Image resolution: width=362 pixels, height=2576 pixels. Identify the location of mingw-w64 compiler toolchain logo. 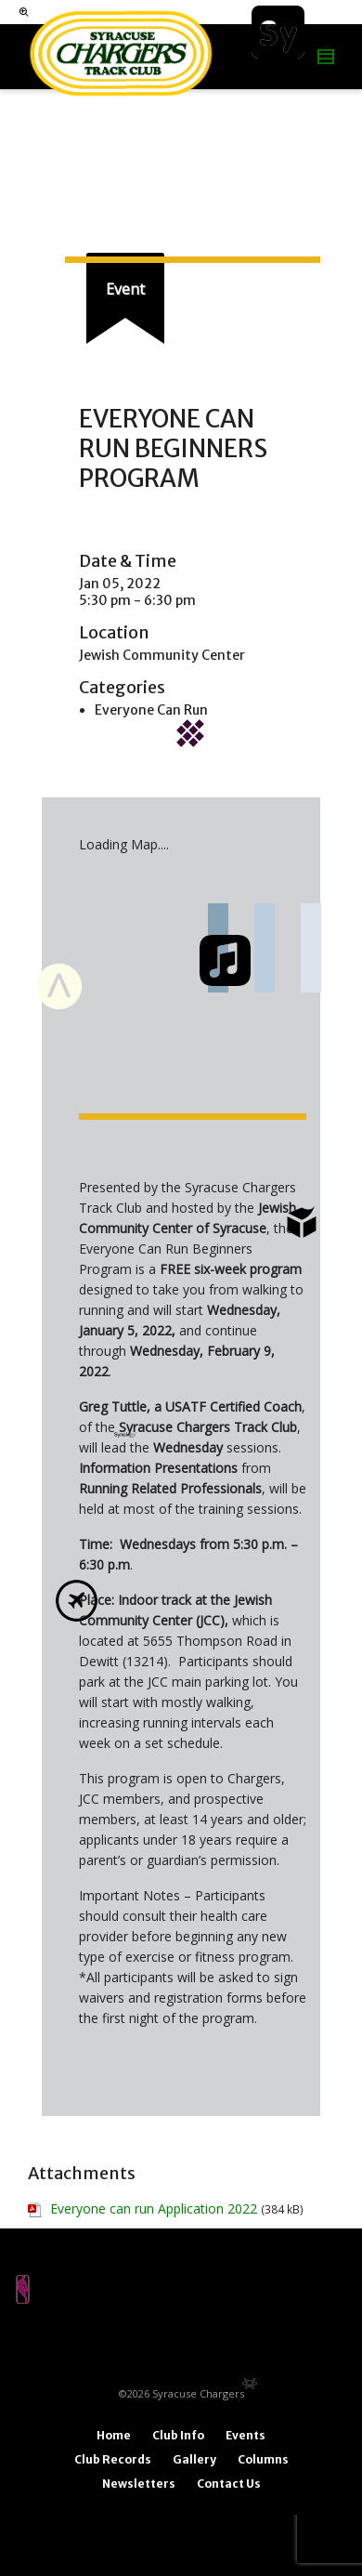
(190, 733).